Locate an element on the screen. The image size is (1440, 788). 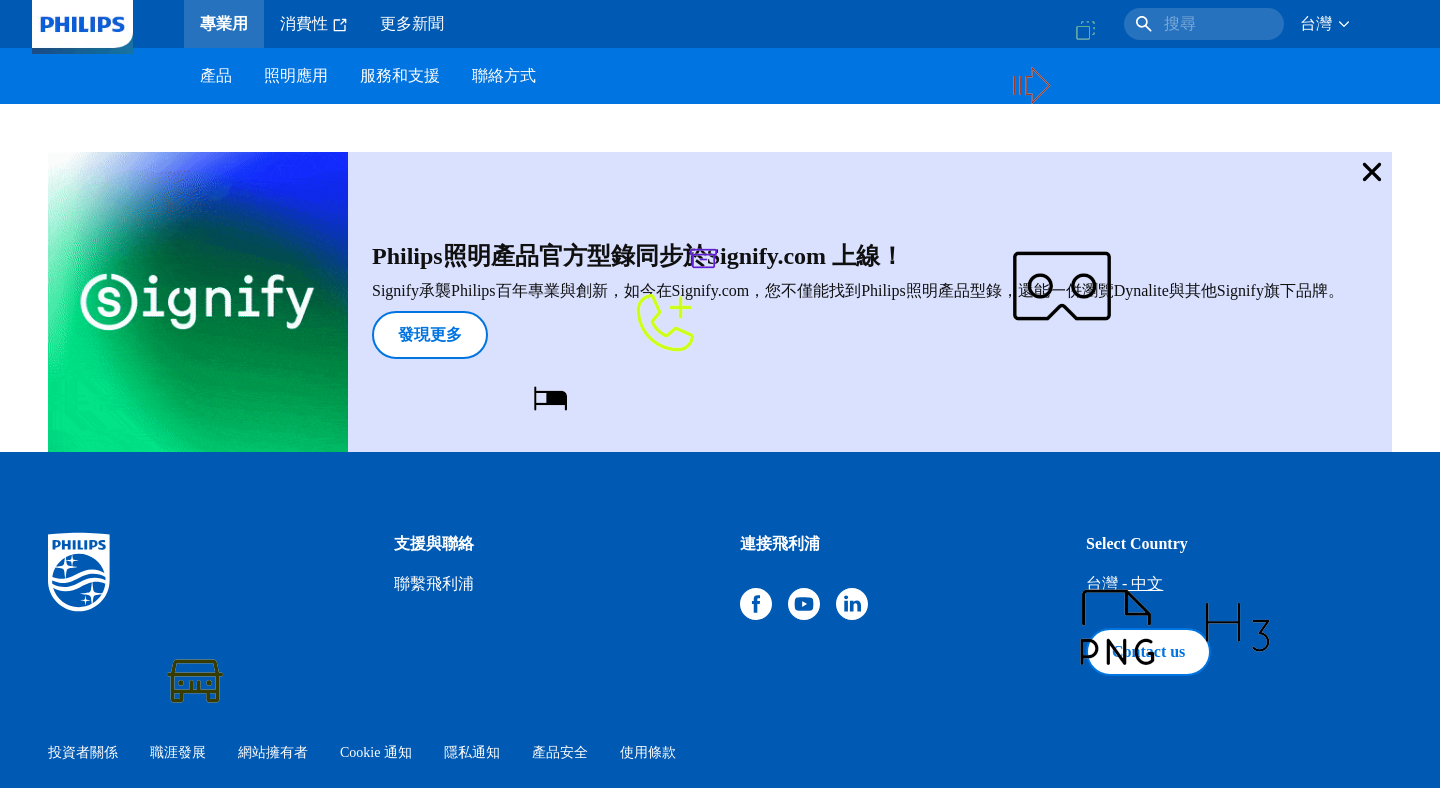
add a new contact is located at coordinates (666, 321).